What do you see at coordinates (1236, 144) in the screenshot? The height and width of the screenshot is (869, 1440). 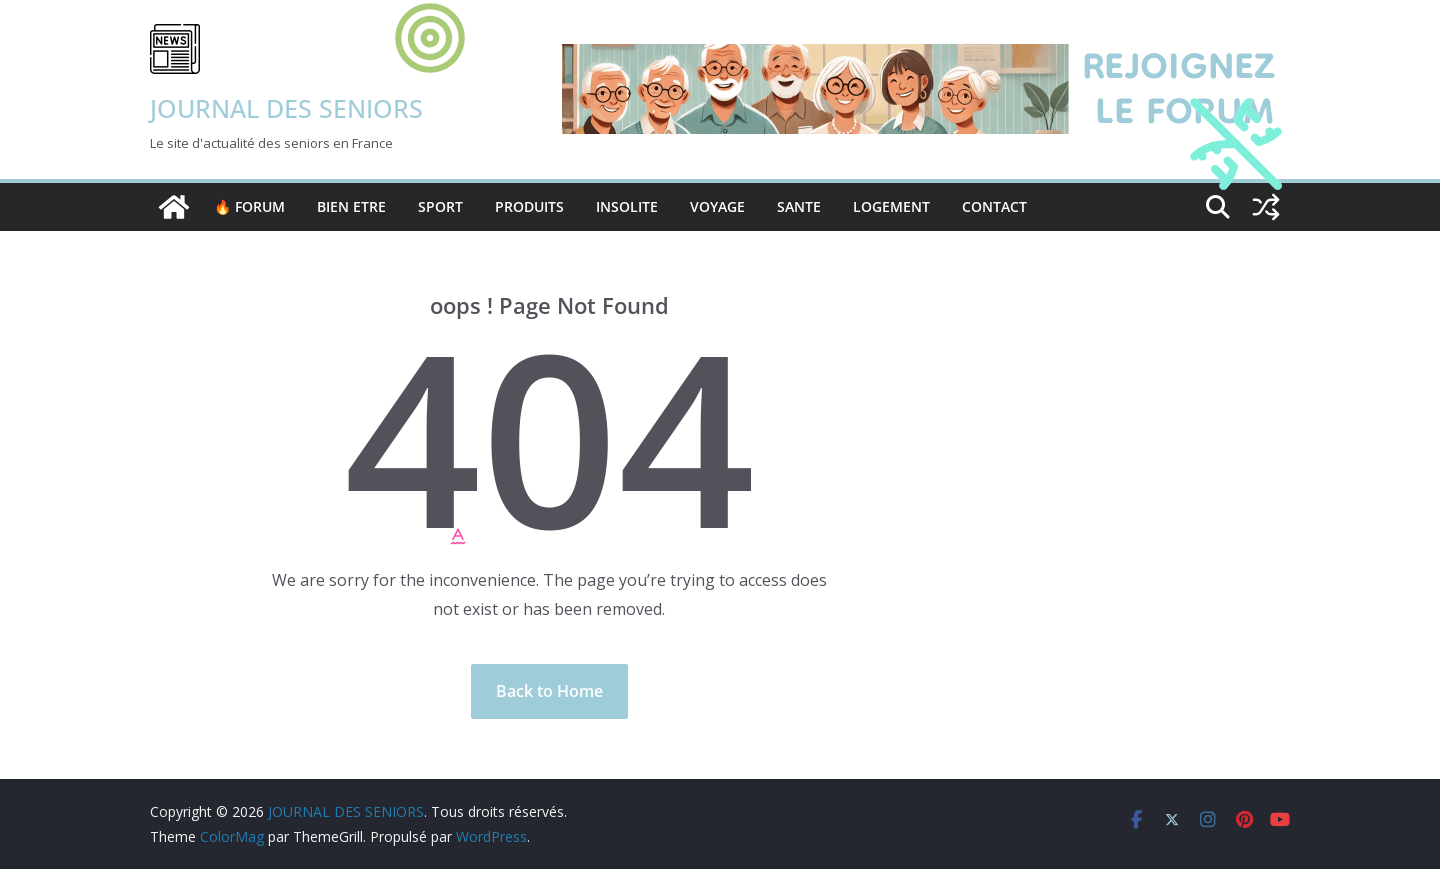 I see `disable genetic or DNA-related features` at bounding box center [1236, 144].